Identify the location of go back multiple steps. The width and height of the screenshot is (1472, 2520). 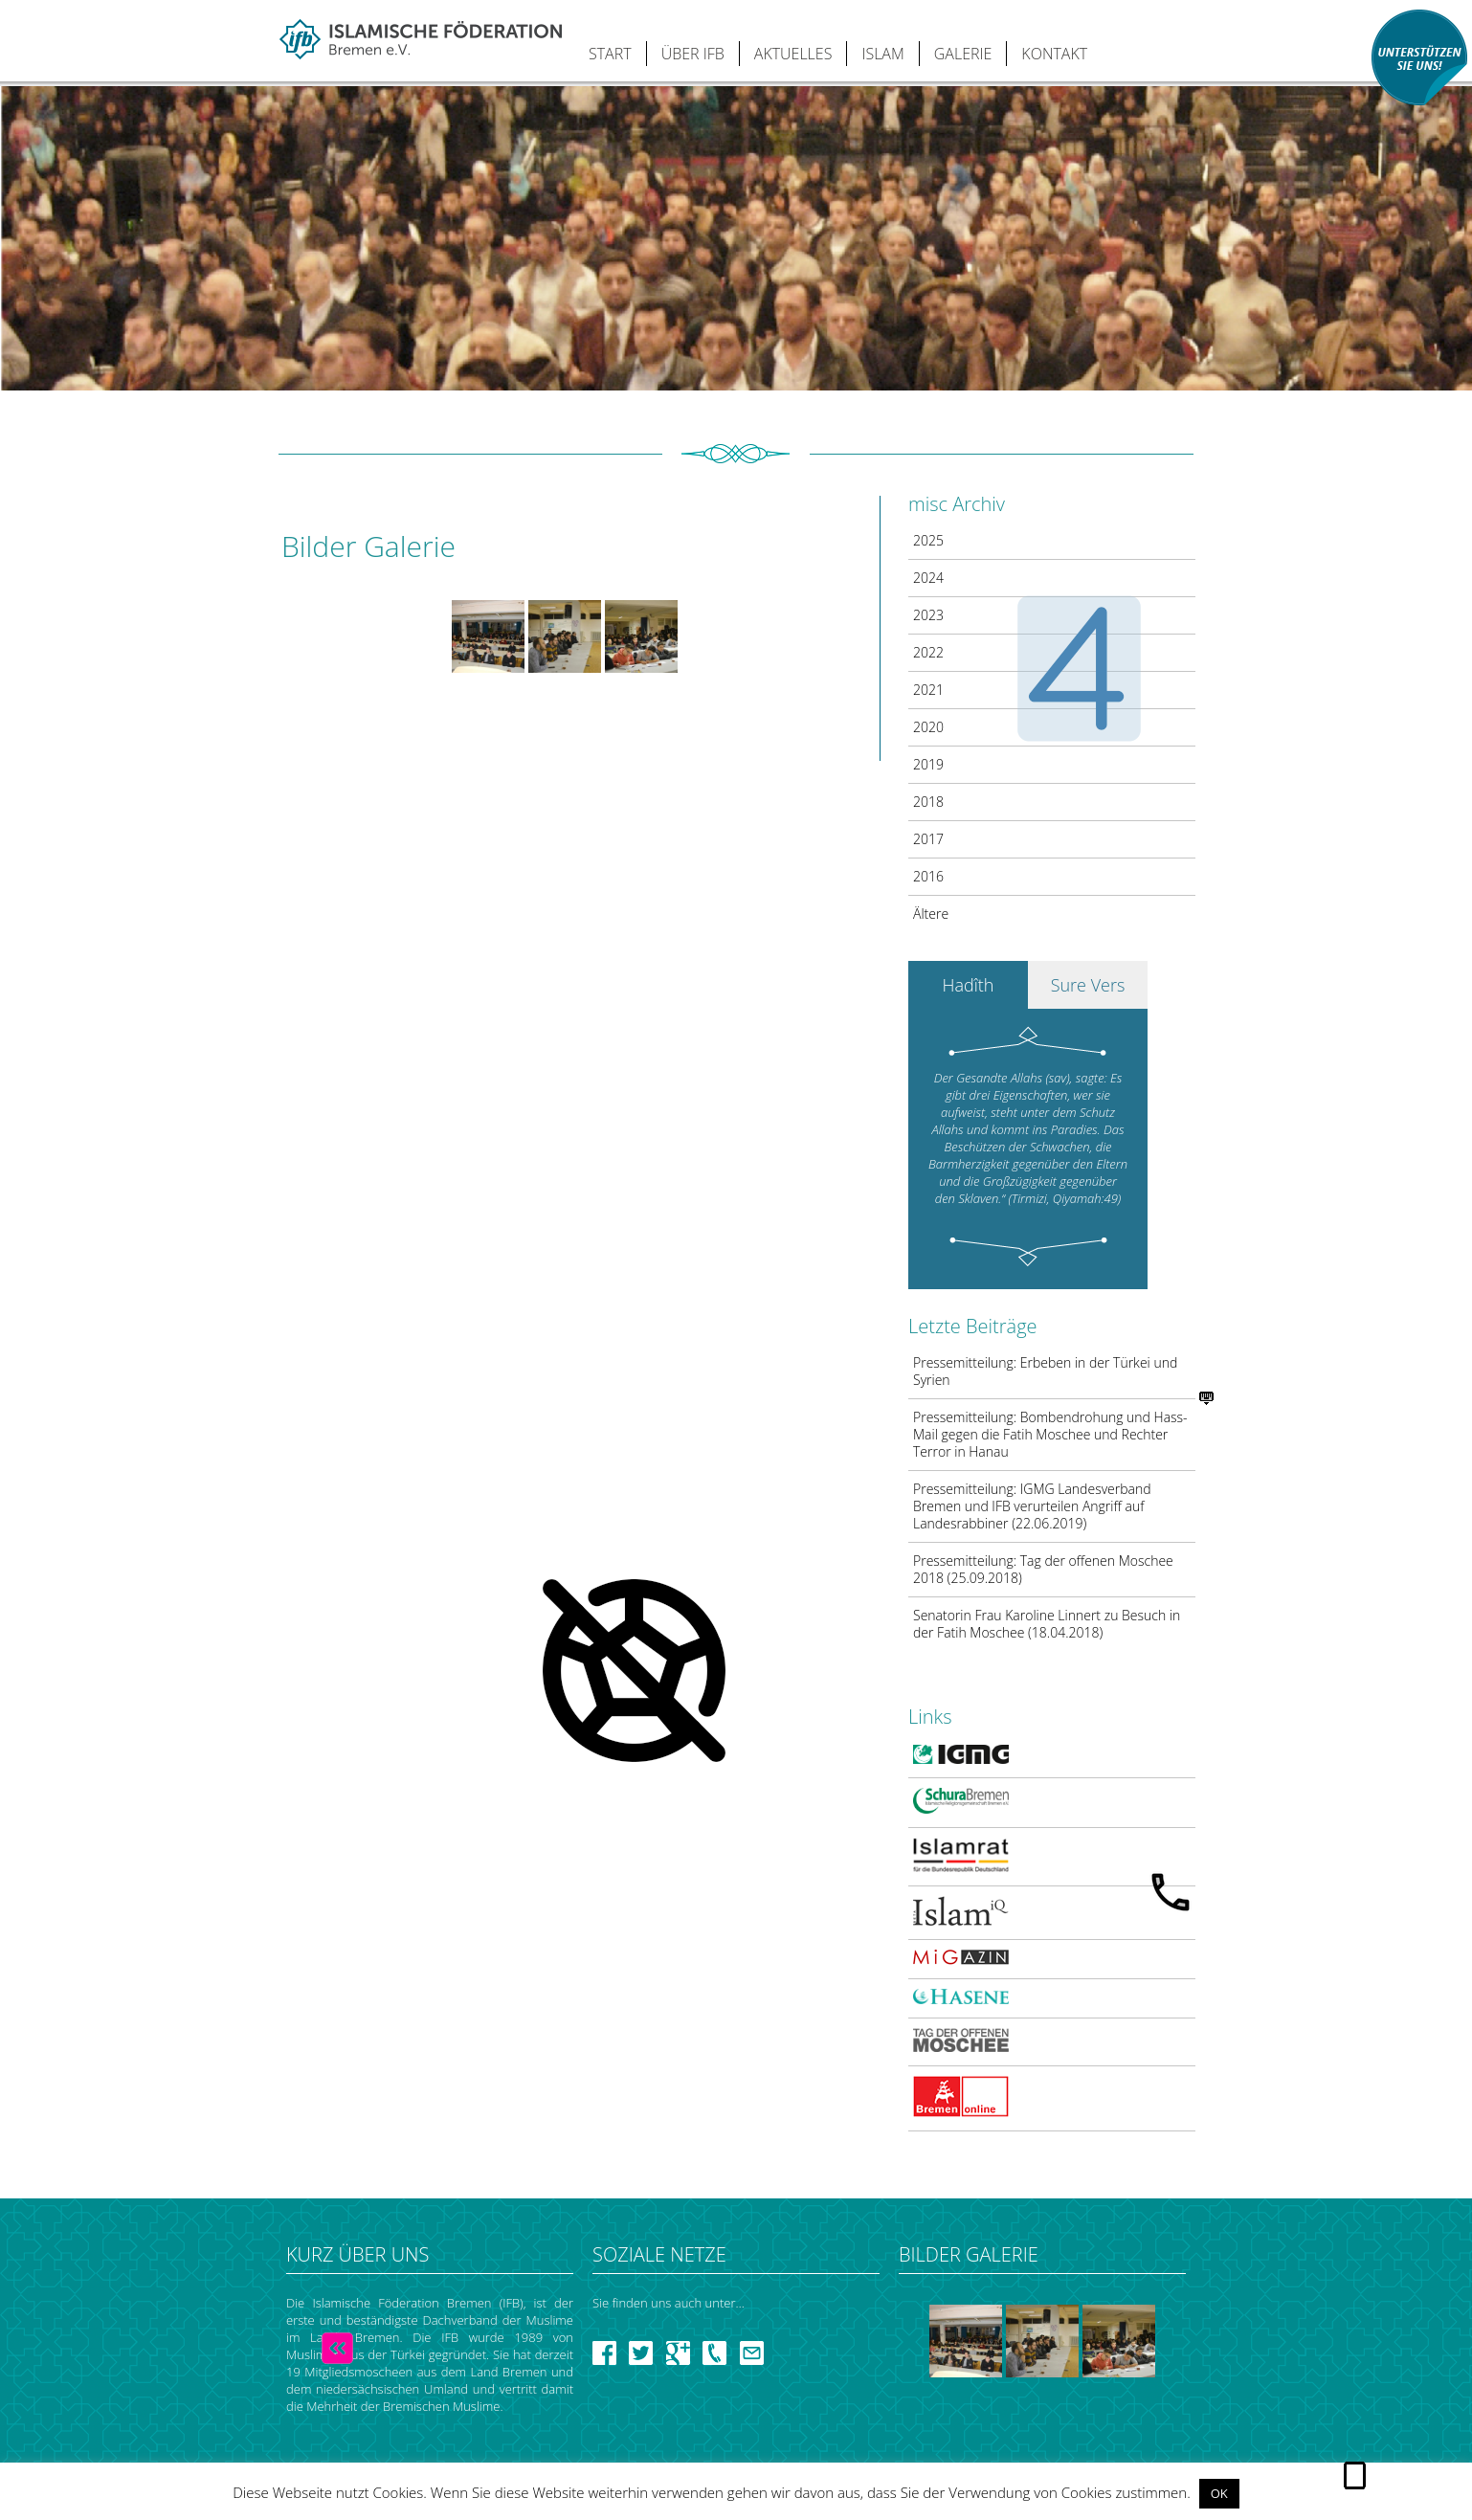
(337, 2348).